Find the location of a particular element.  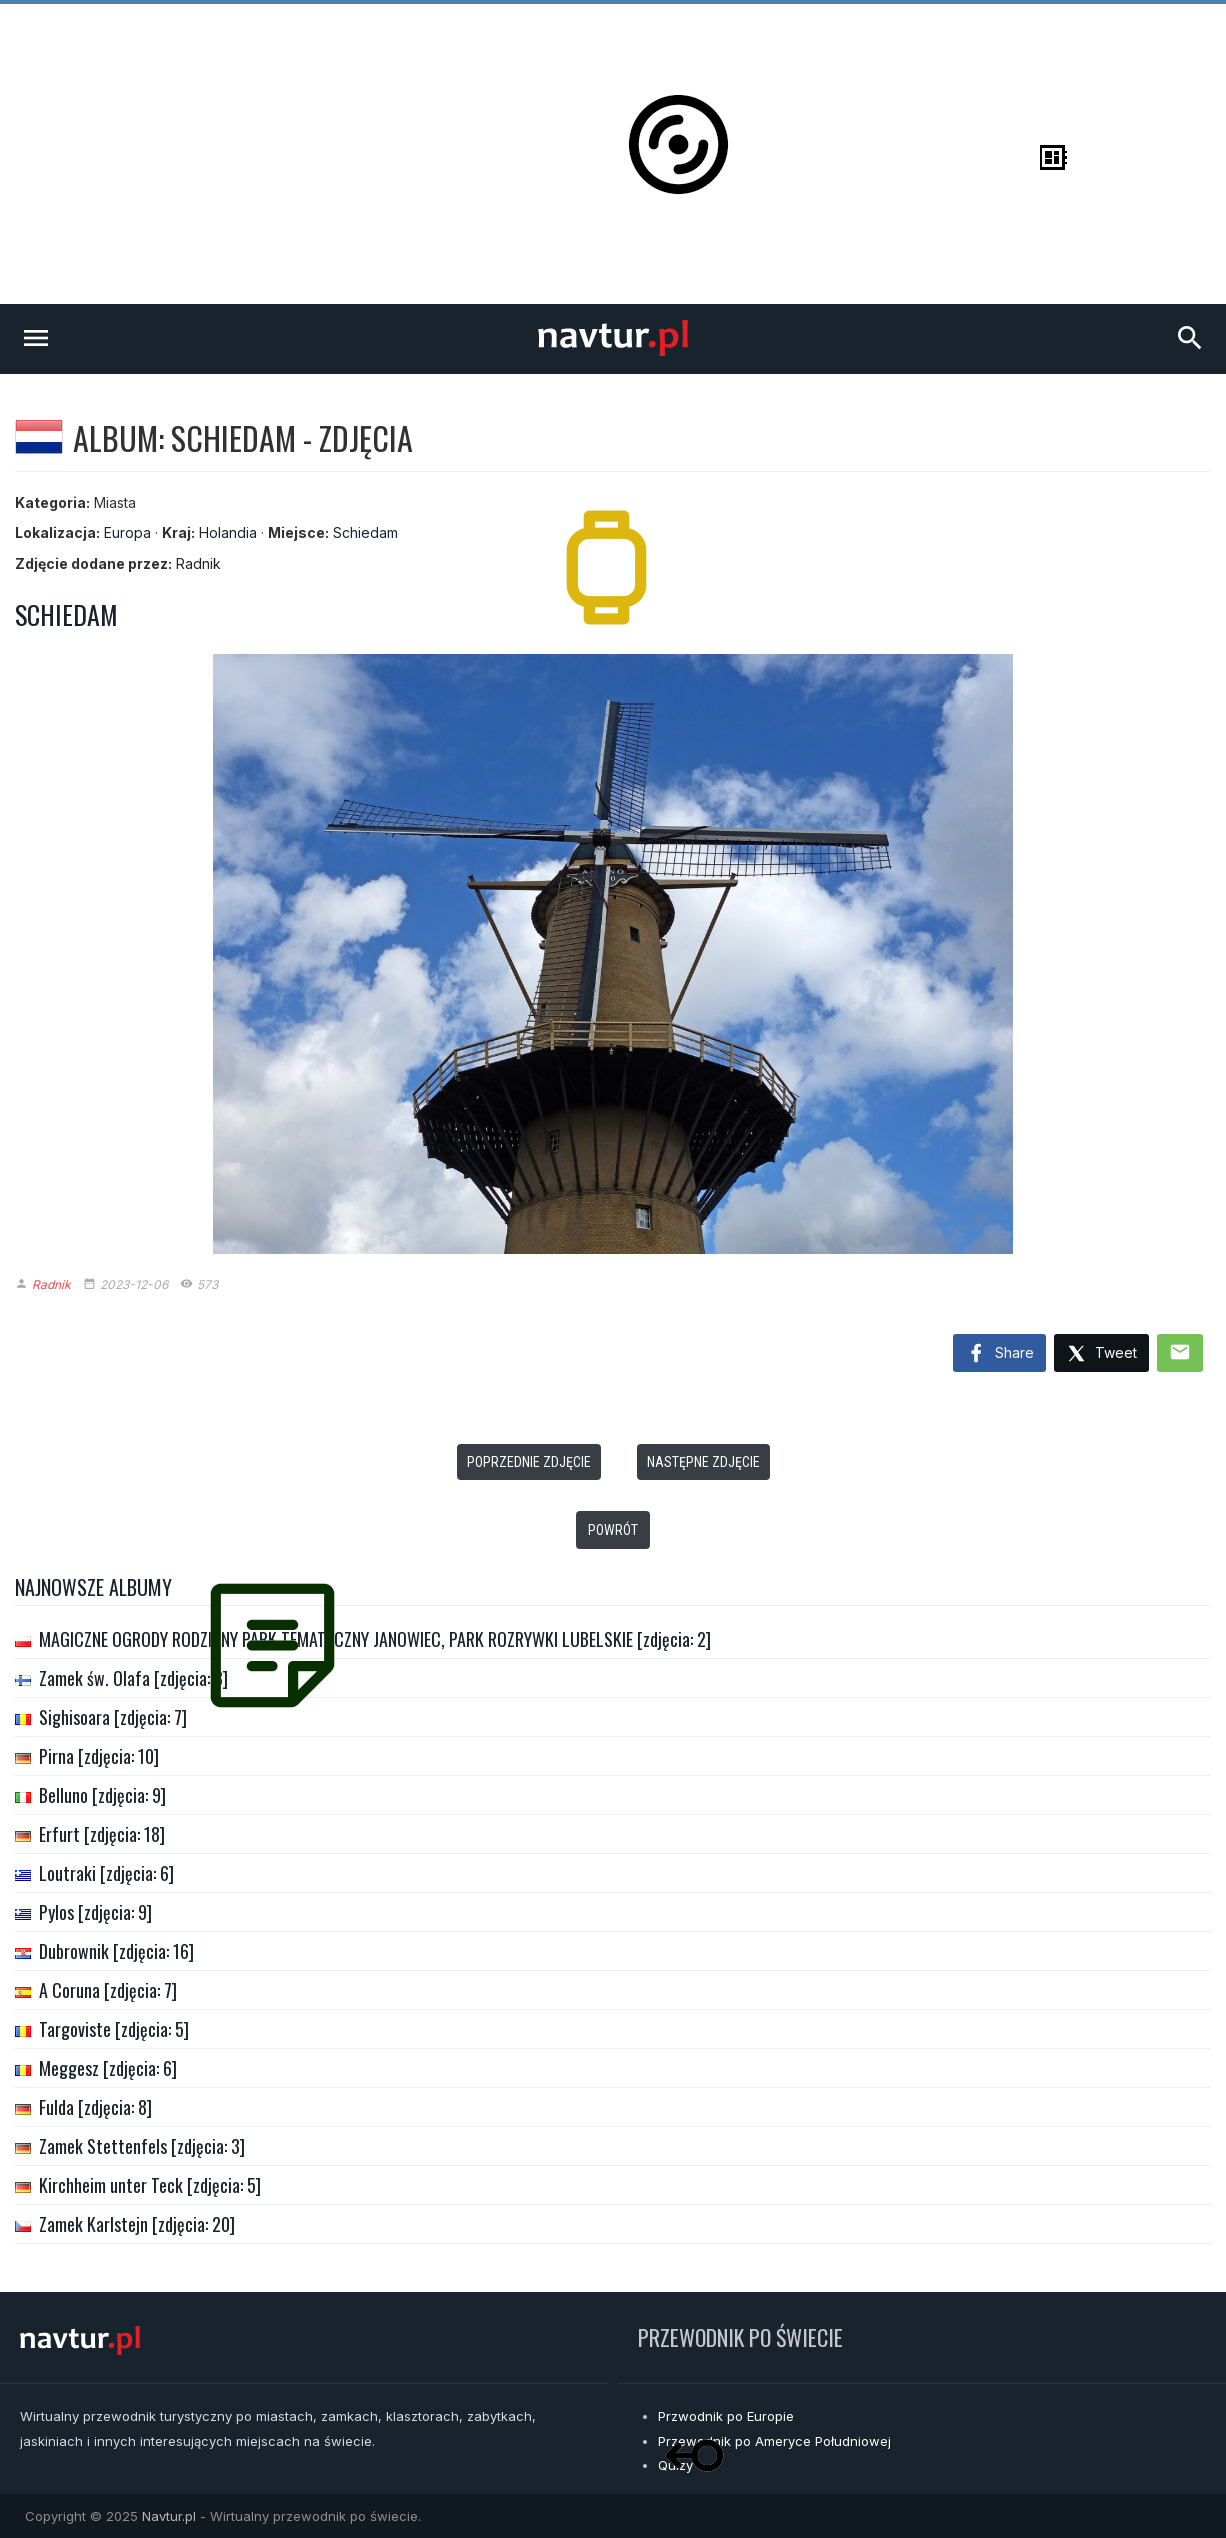

play or access music library is located at coordinates (678, 144).